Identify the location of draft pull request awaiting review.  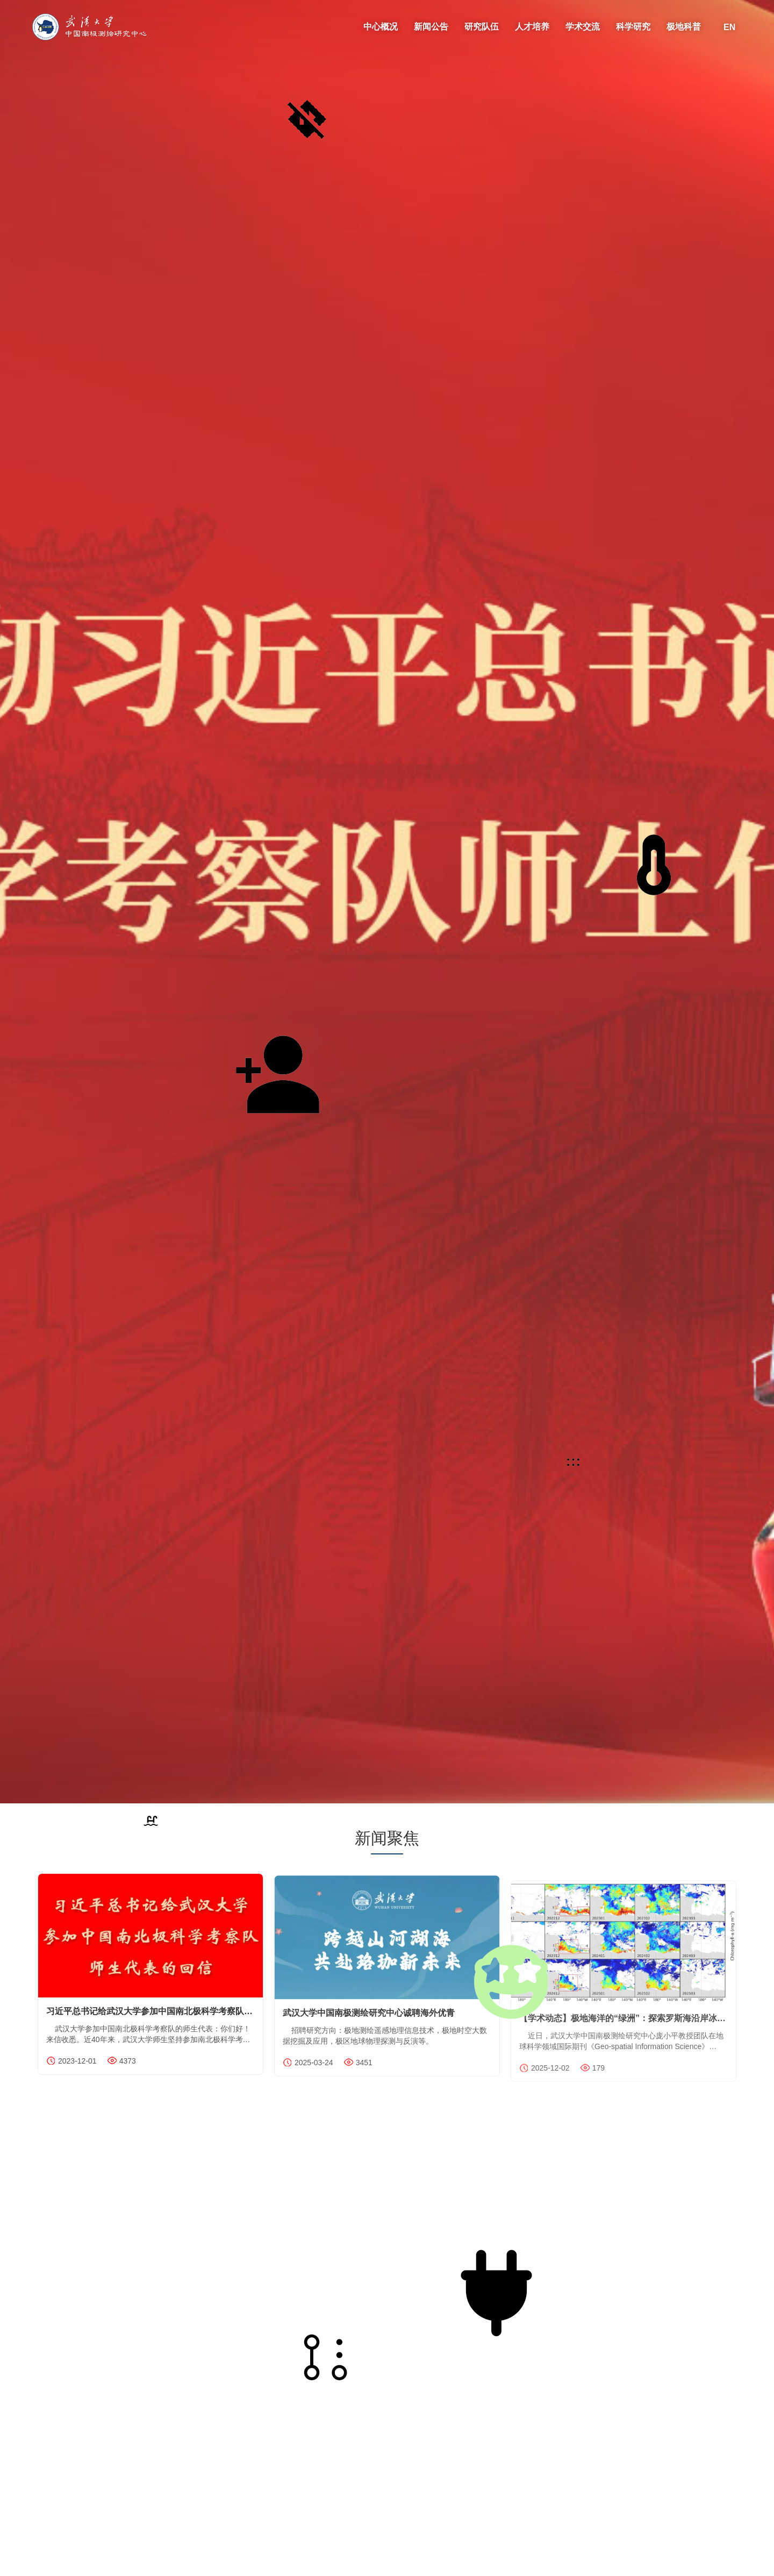
(325, 2356).